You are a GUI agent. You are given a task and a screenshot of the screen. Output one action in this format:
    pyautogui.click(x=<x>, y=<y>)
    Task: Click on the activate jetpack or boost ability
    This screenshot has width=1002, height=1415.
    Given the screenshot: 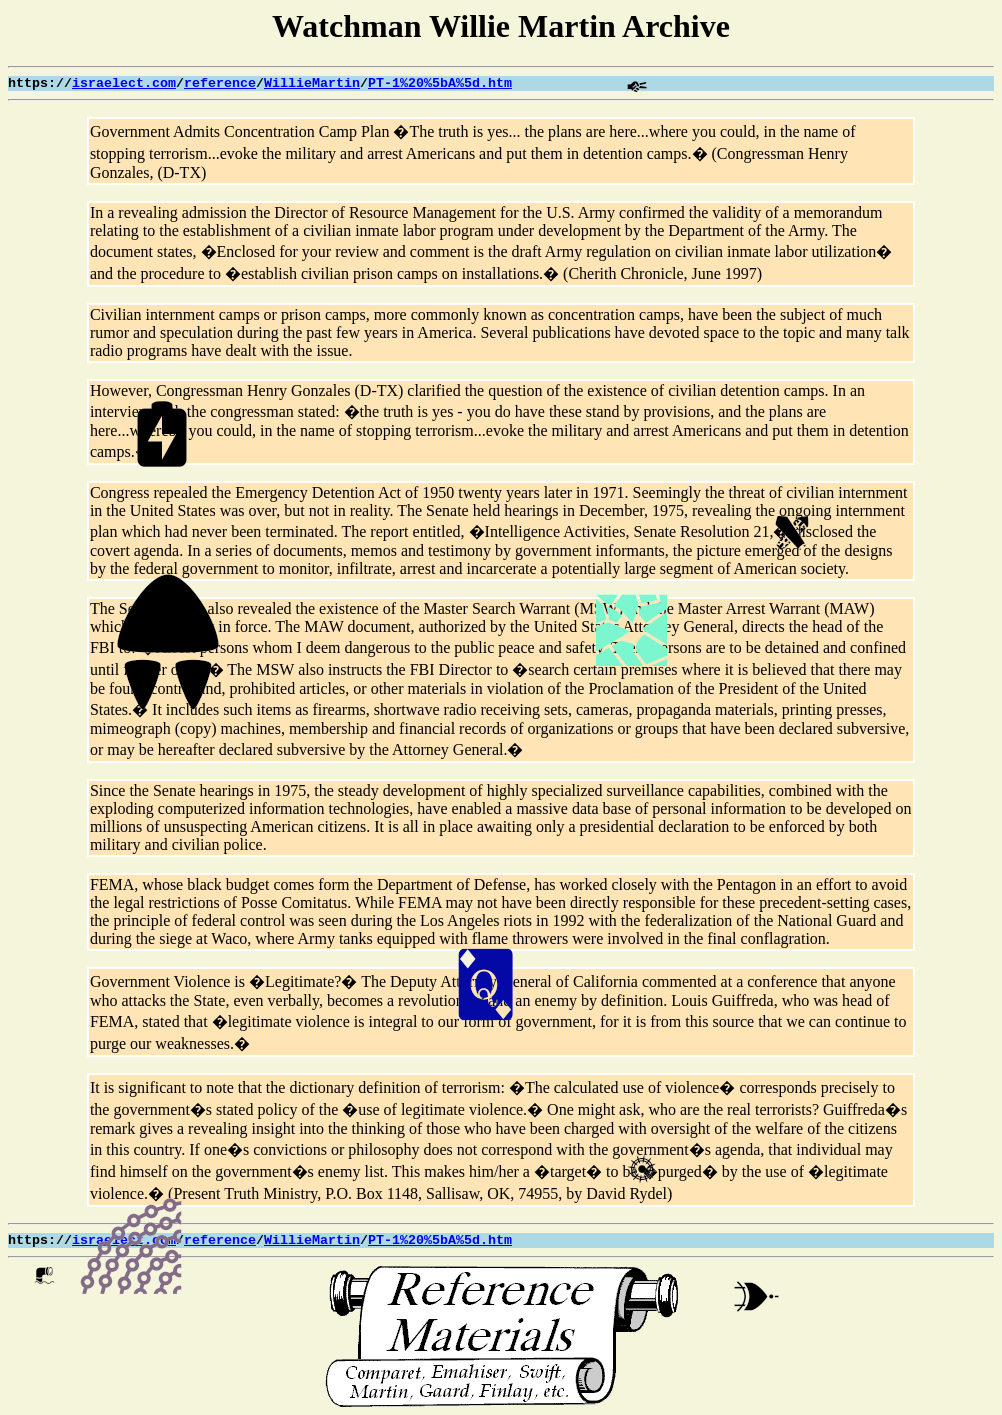 What is the action you would take?
    pyautogui.click(x=168, y=642)
    